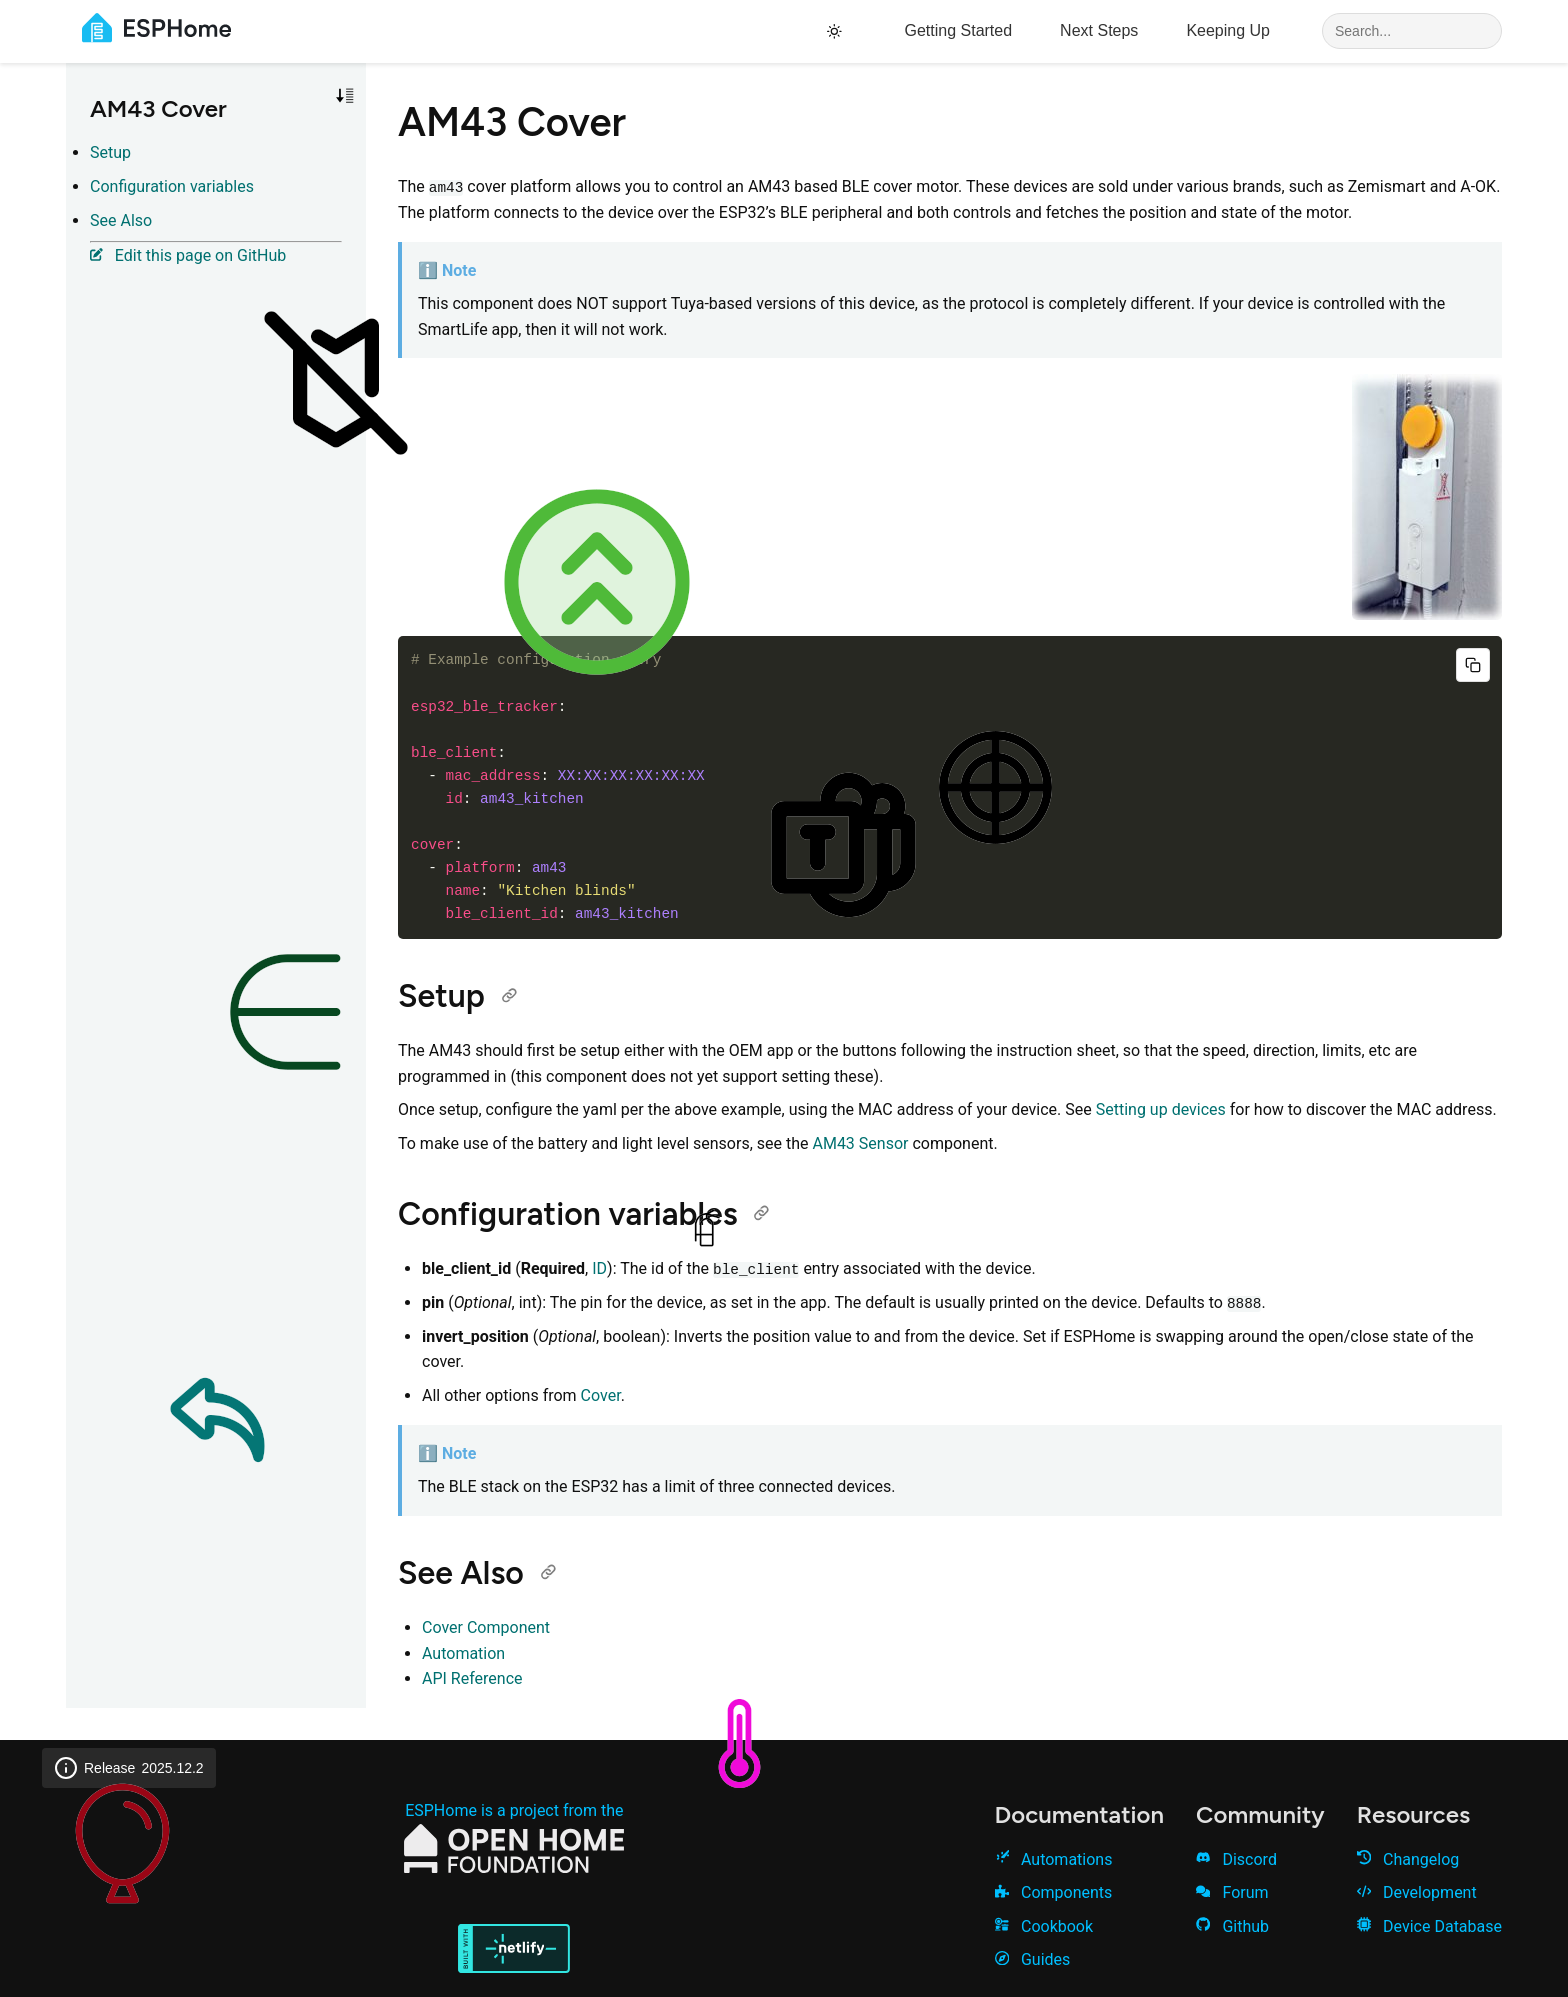 The image size is (1568, 1997). Describe the element at coordinates (217, 1417) in the screenshot. I see `undo the last action` at that location.